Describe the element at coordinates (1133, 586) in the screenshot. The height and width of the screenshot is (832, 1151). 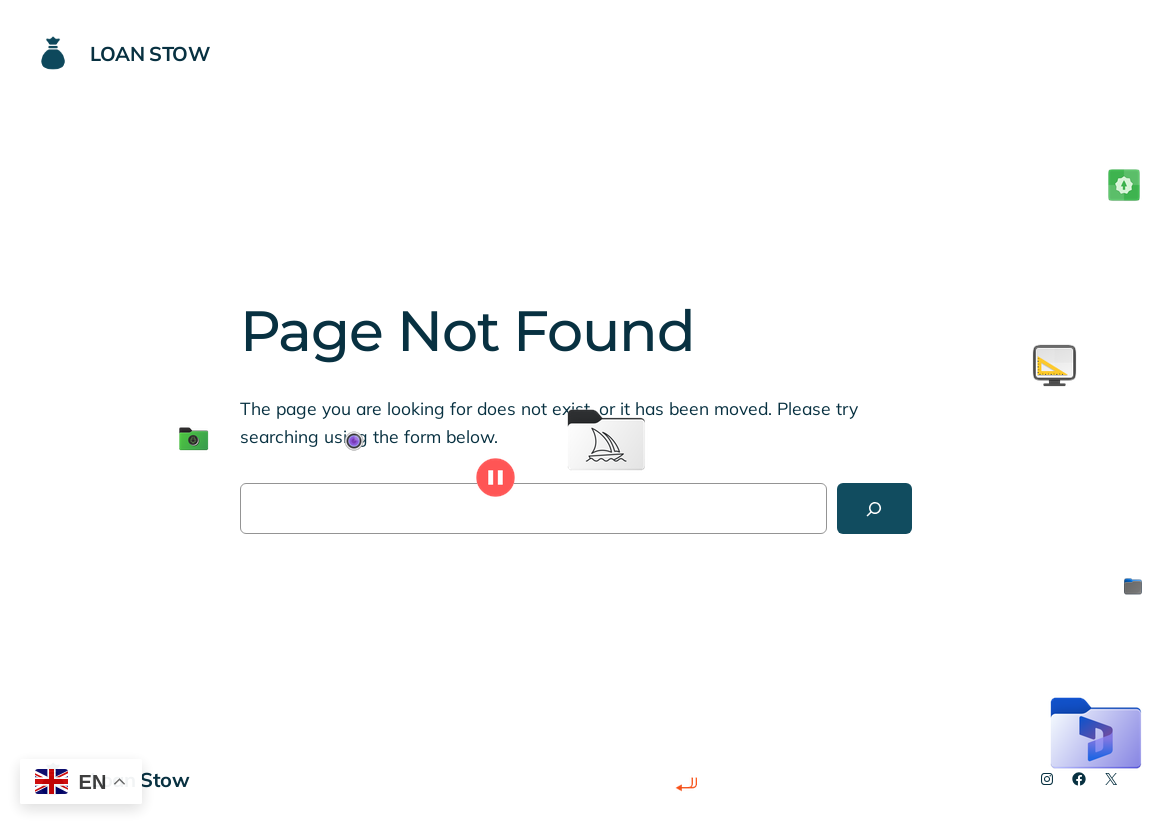
I see `open a folder to view its contents` at that location.